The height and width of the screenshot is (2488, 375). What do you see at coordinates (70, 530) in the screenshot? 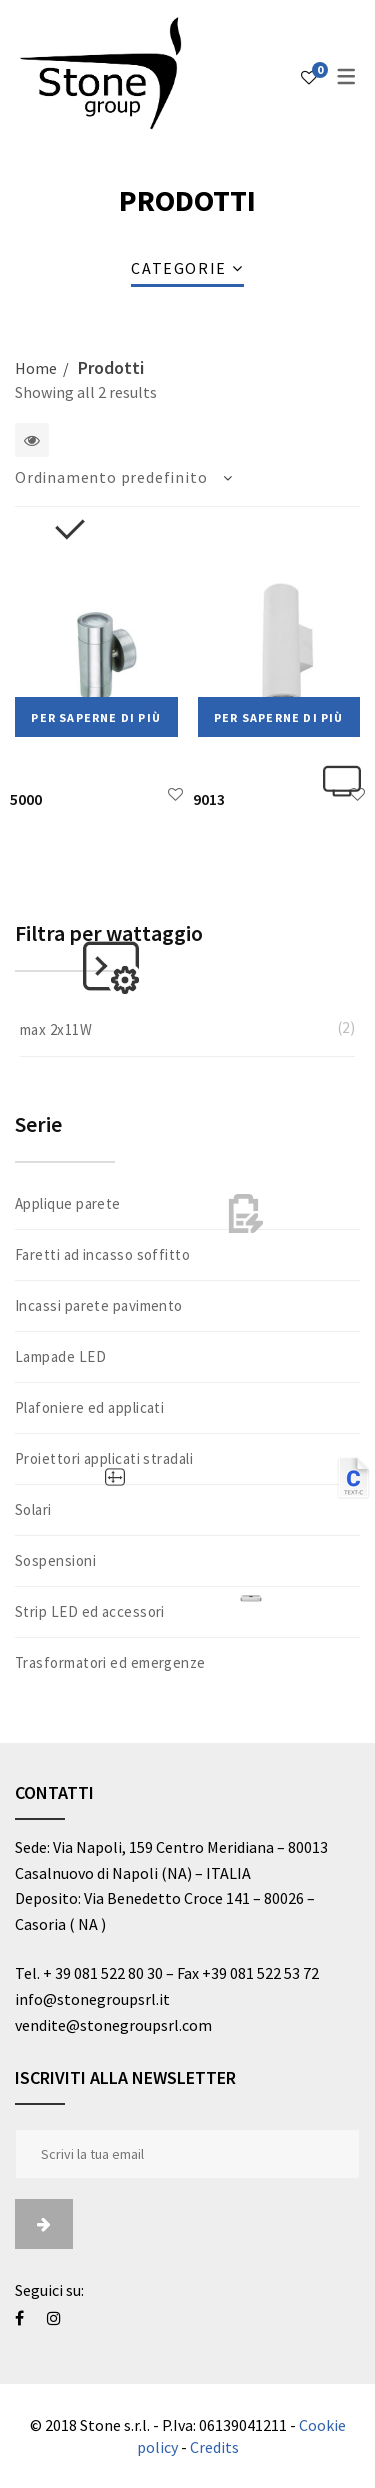
I see `mark a task as complete` at bounding box center [70, 530].